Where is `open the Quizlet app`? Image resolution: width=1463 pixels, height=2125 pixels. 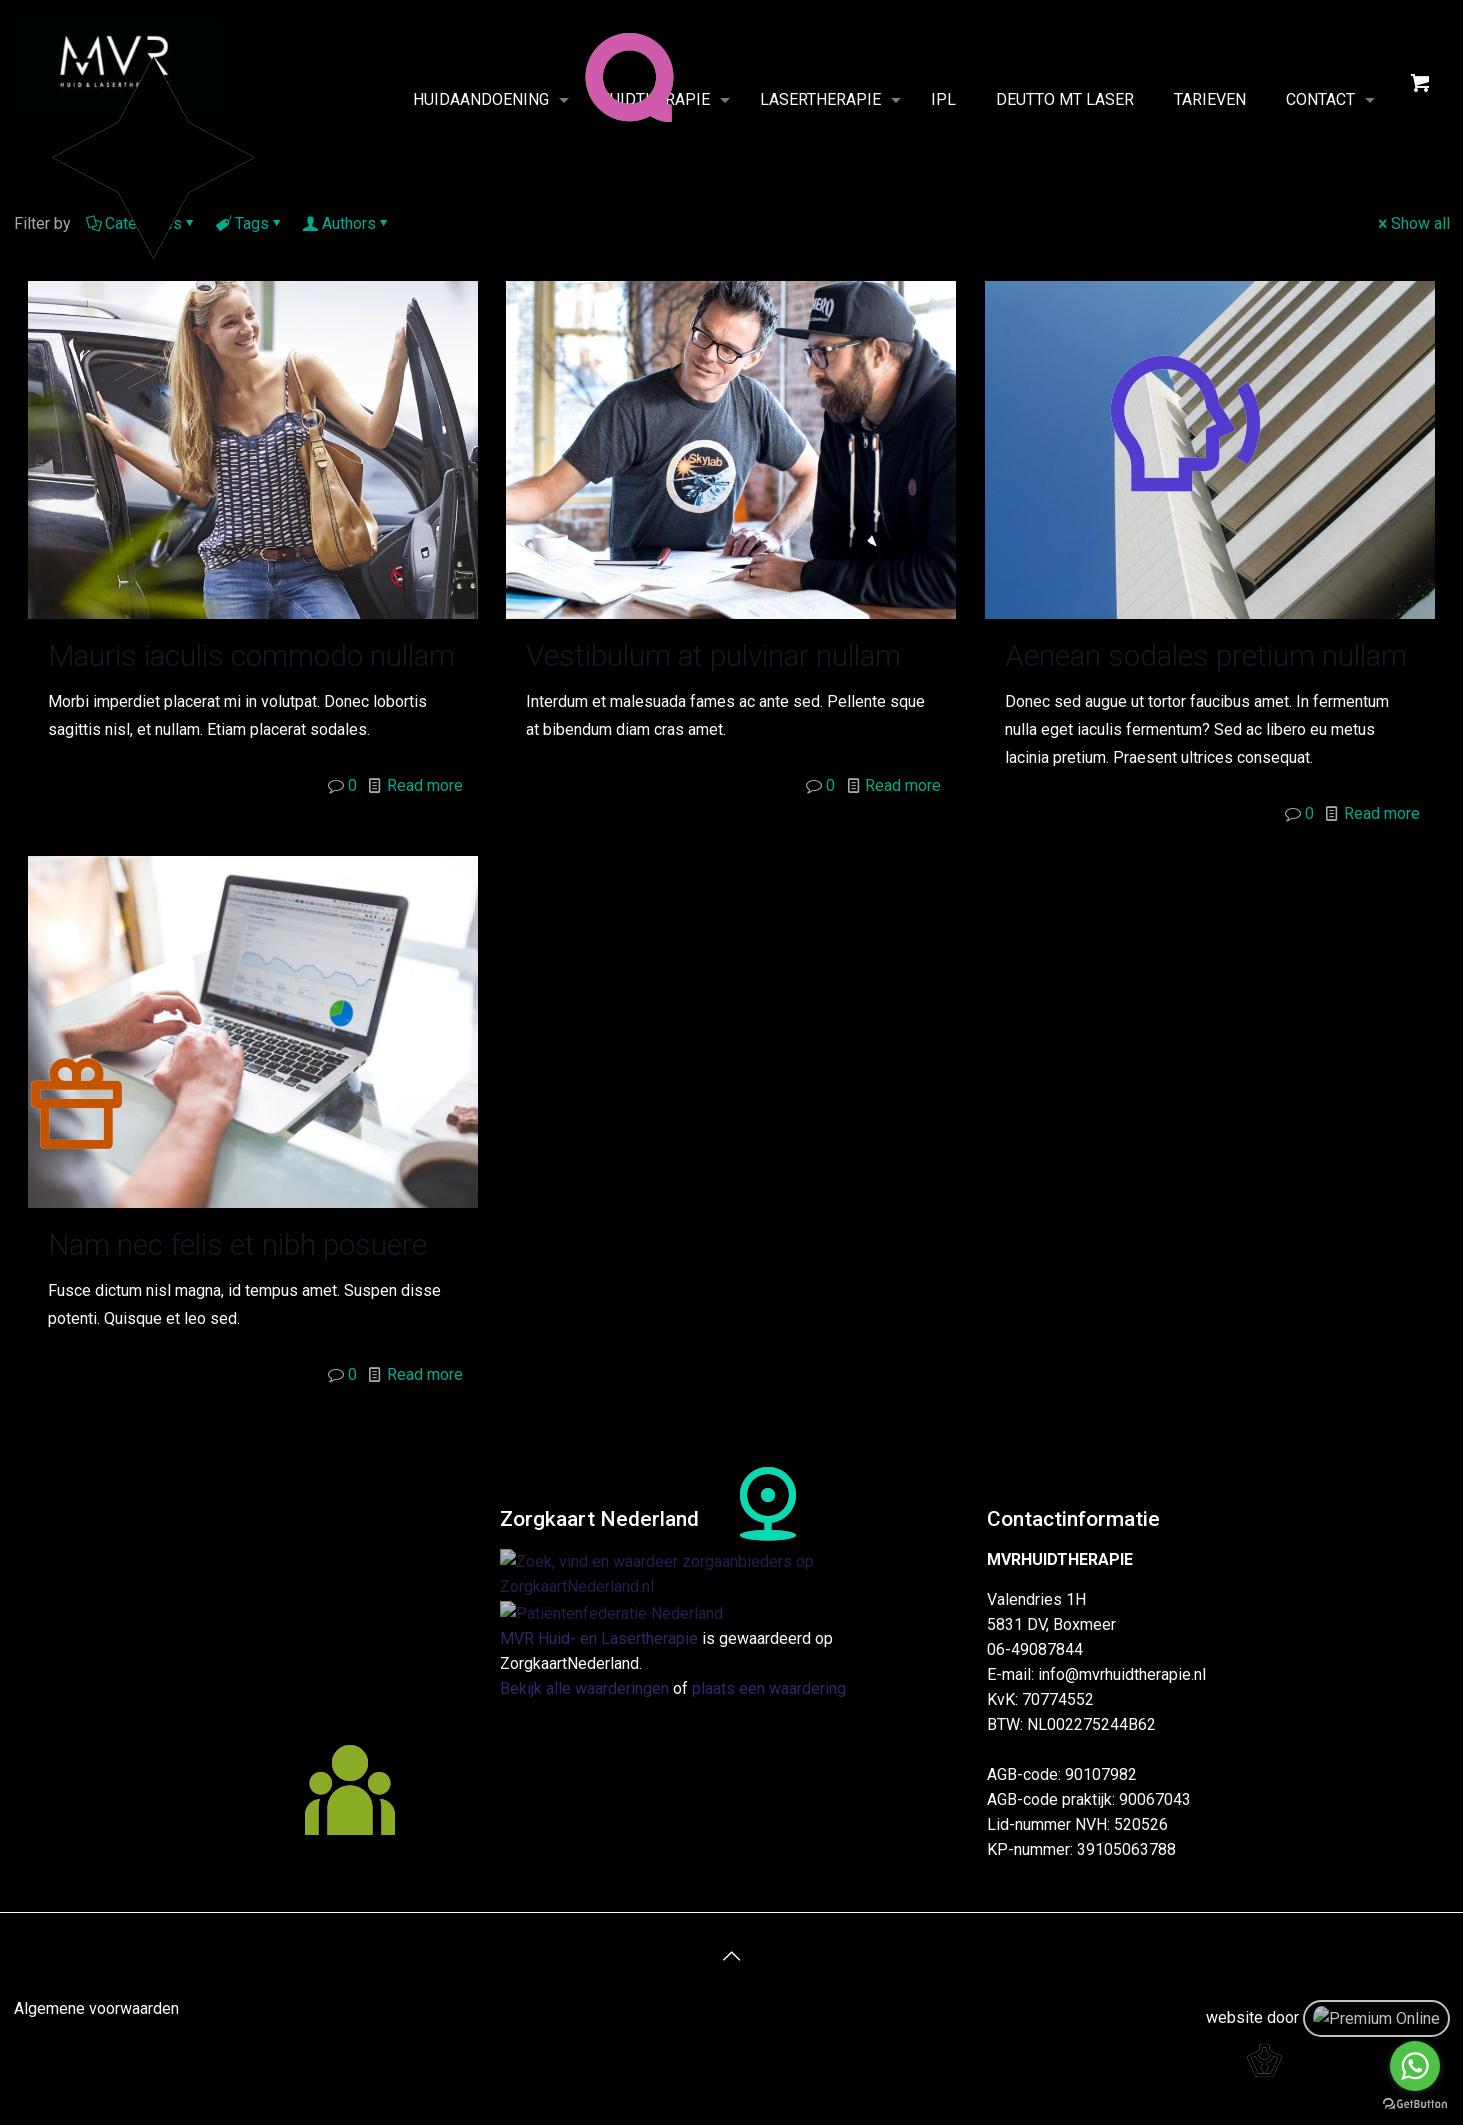 open the Quizlet app is located at coordinates (629, 77).